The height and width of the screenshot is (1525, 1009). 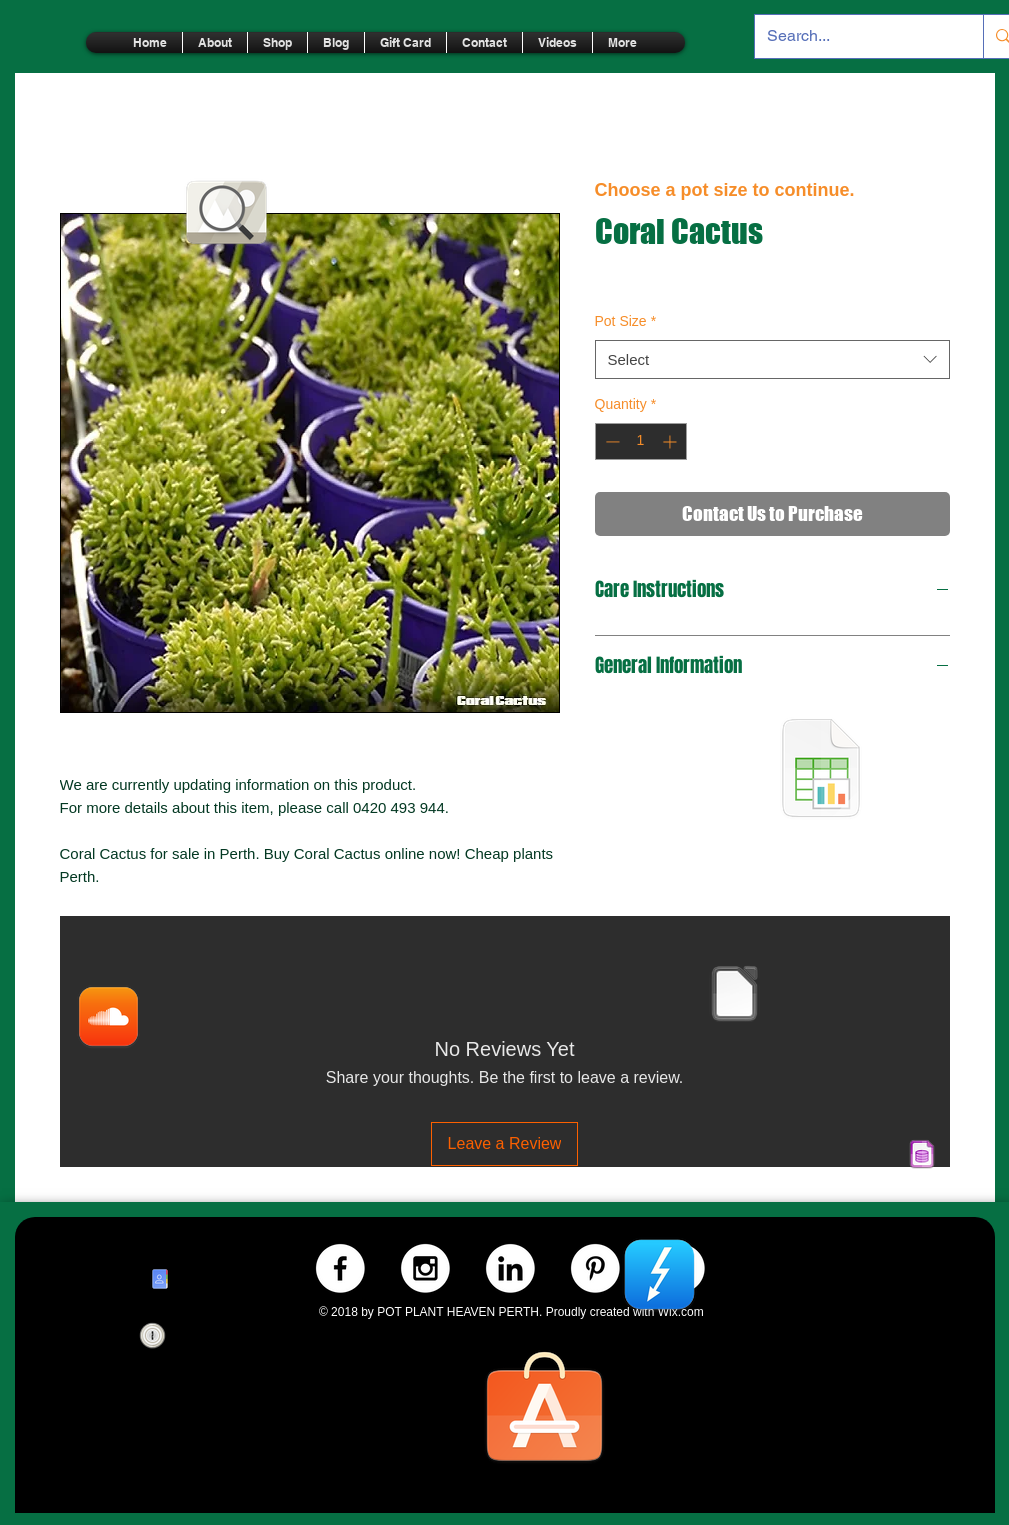 I want to click on open the software store to browse and install applications, so click(x=544, y=1415).